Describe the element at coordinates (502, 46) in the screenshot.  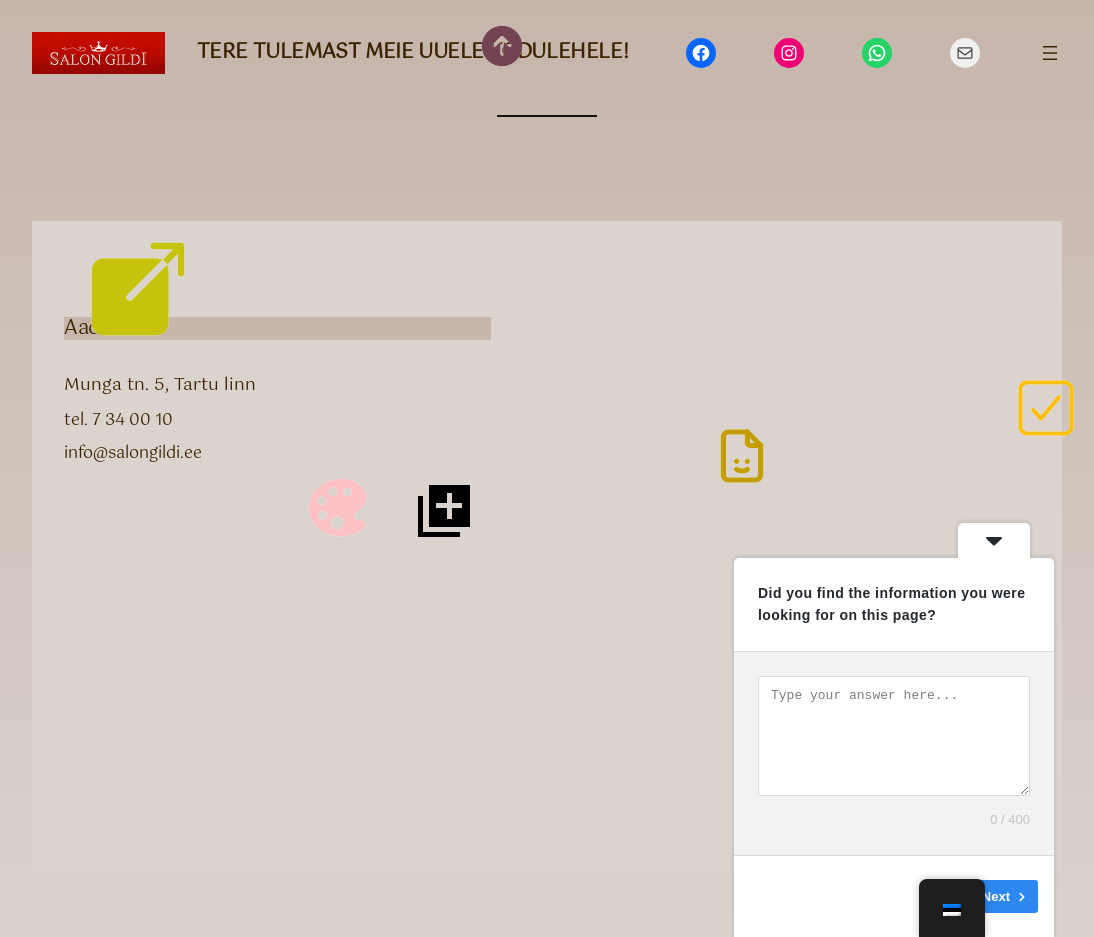
I see `upload a file or content` at that location.